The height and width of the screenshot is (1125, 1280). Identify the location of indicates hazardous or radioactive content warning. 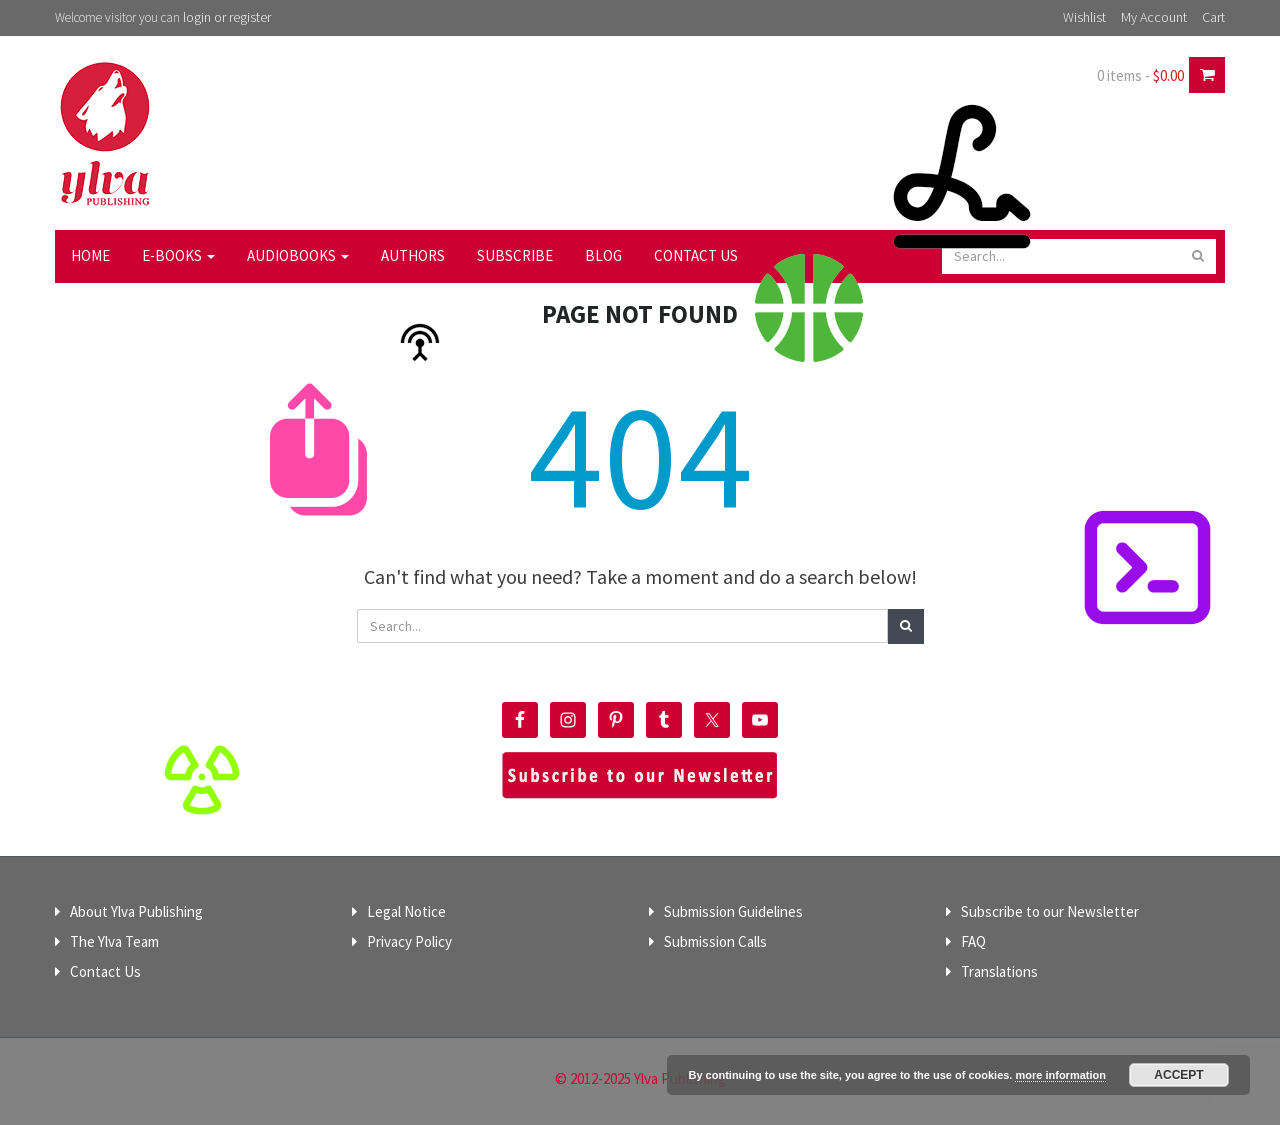
(202, 777).